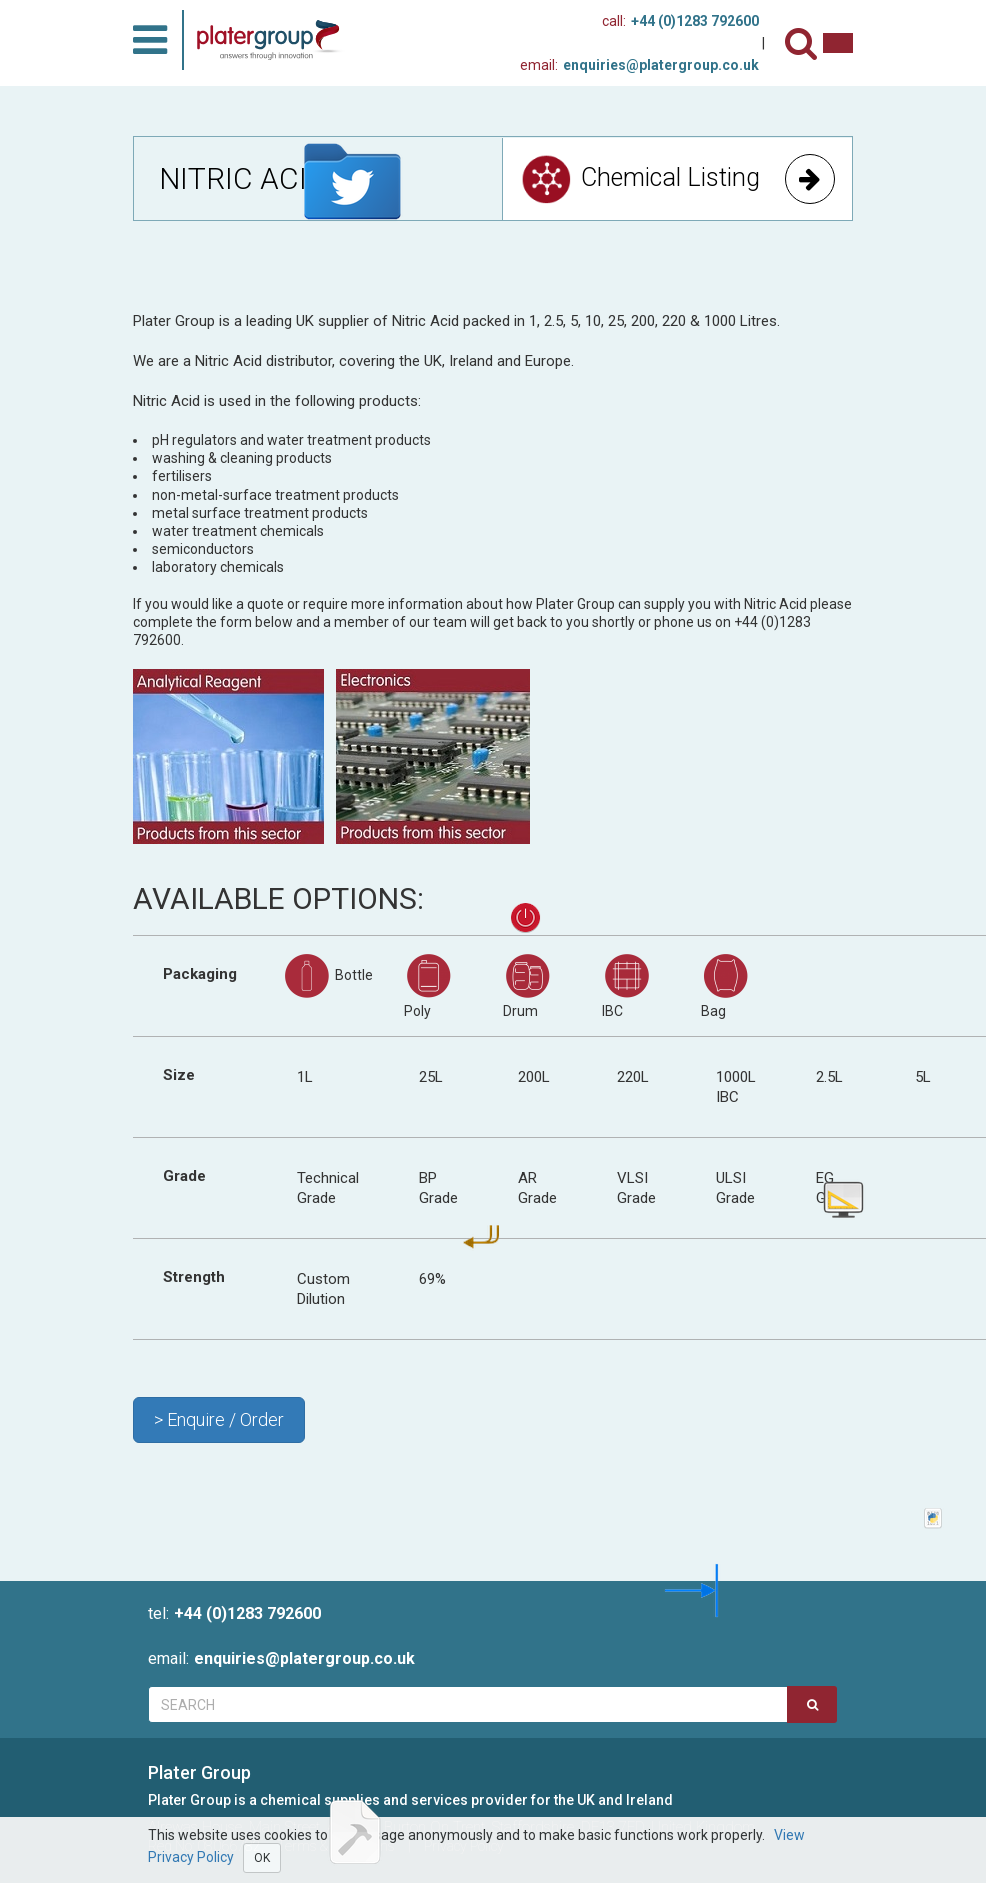 The height and width of the screenshot is (1883, 986). What do you see at coordinates (352, 184) in the screenshot?
I see `open folder containing Twitter-related files` at bounding box center [352, 184].